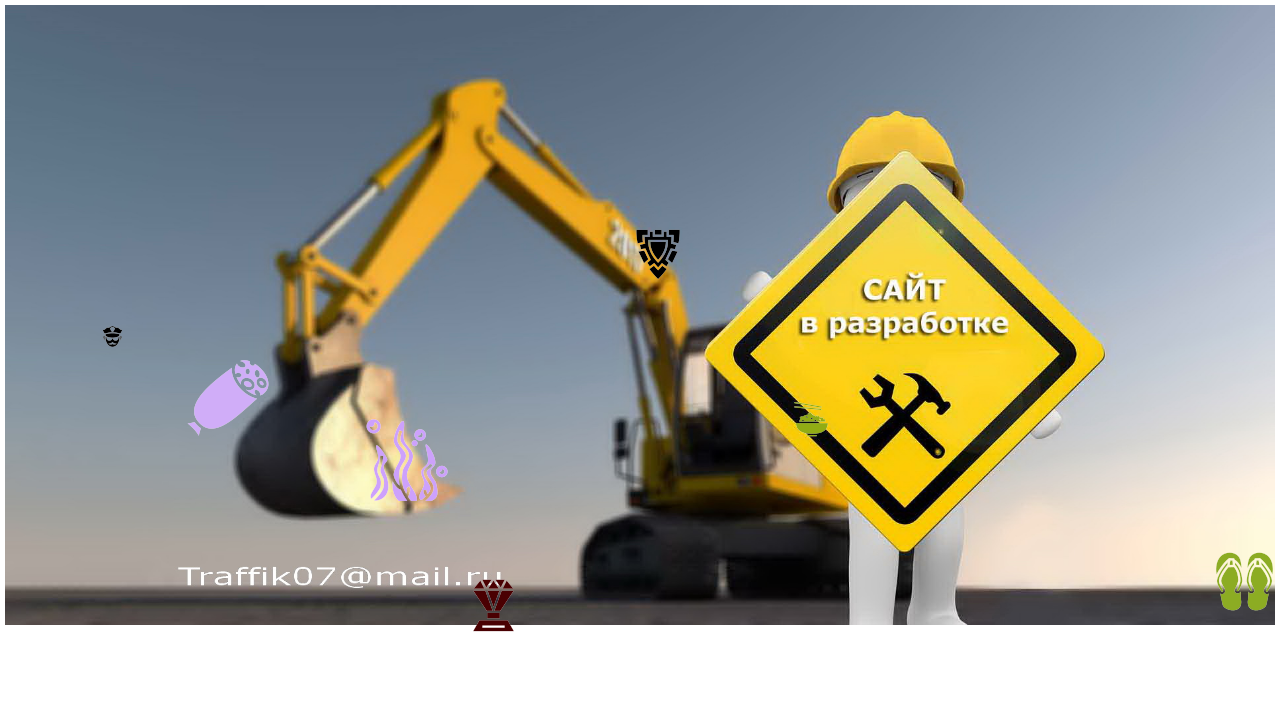  I want to click on indicates protected or secured content, so click(658, 254).